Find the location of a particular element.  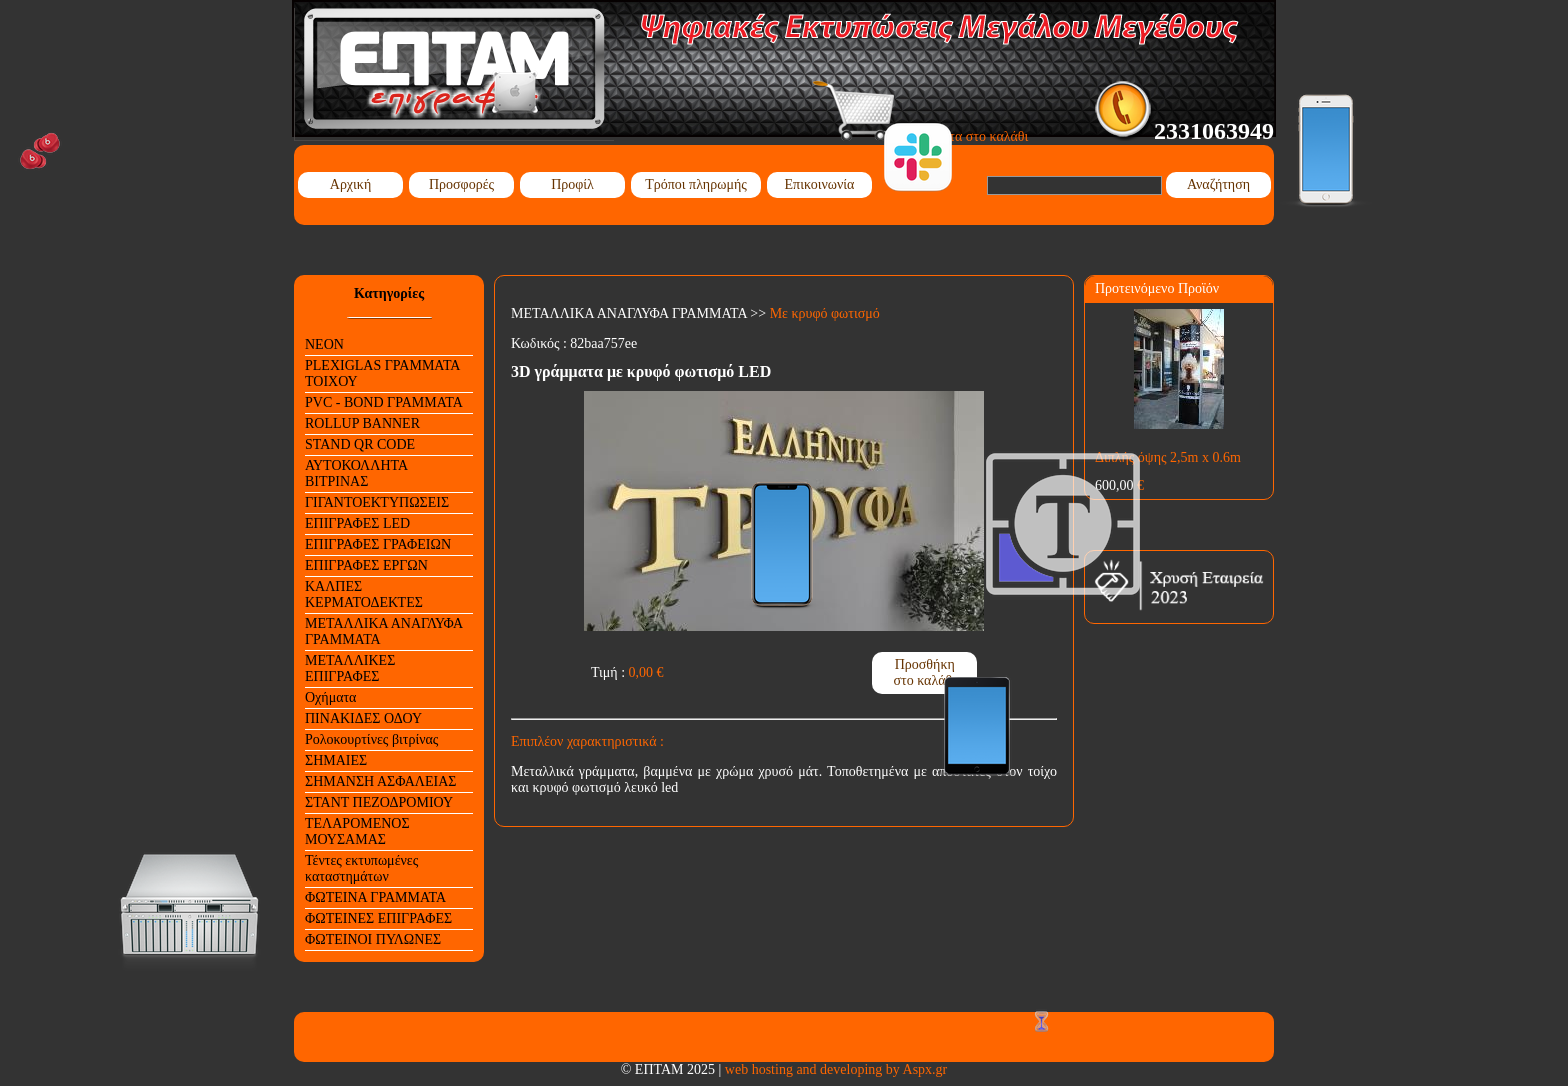

beats wireless earbuds - disconnected or unavailable is located at coordinates (40, 151).